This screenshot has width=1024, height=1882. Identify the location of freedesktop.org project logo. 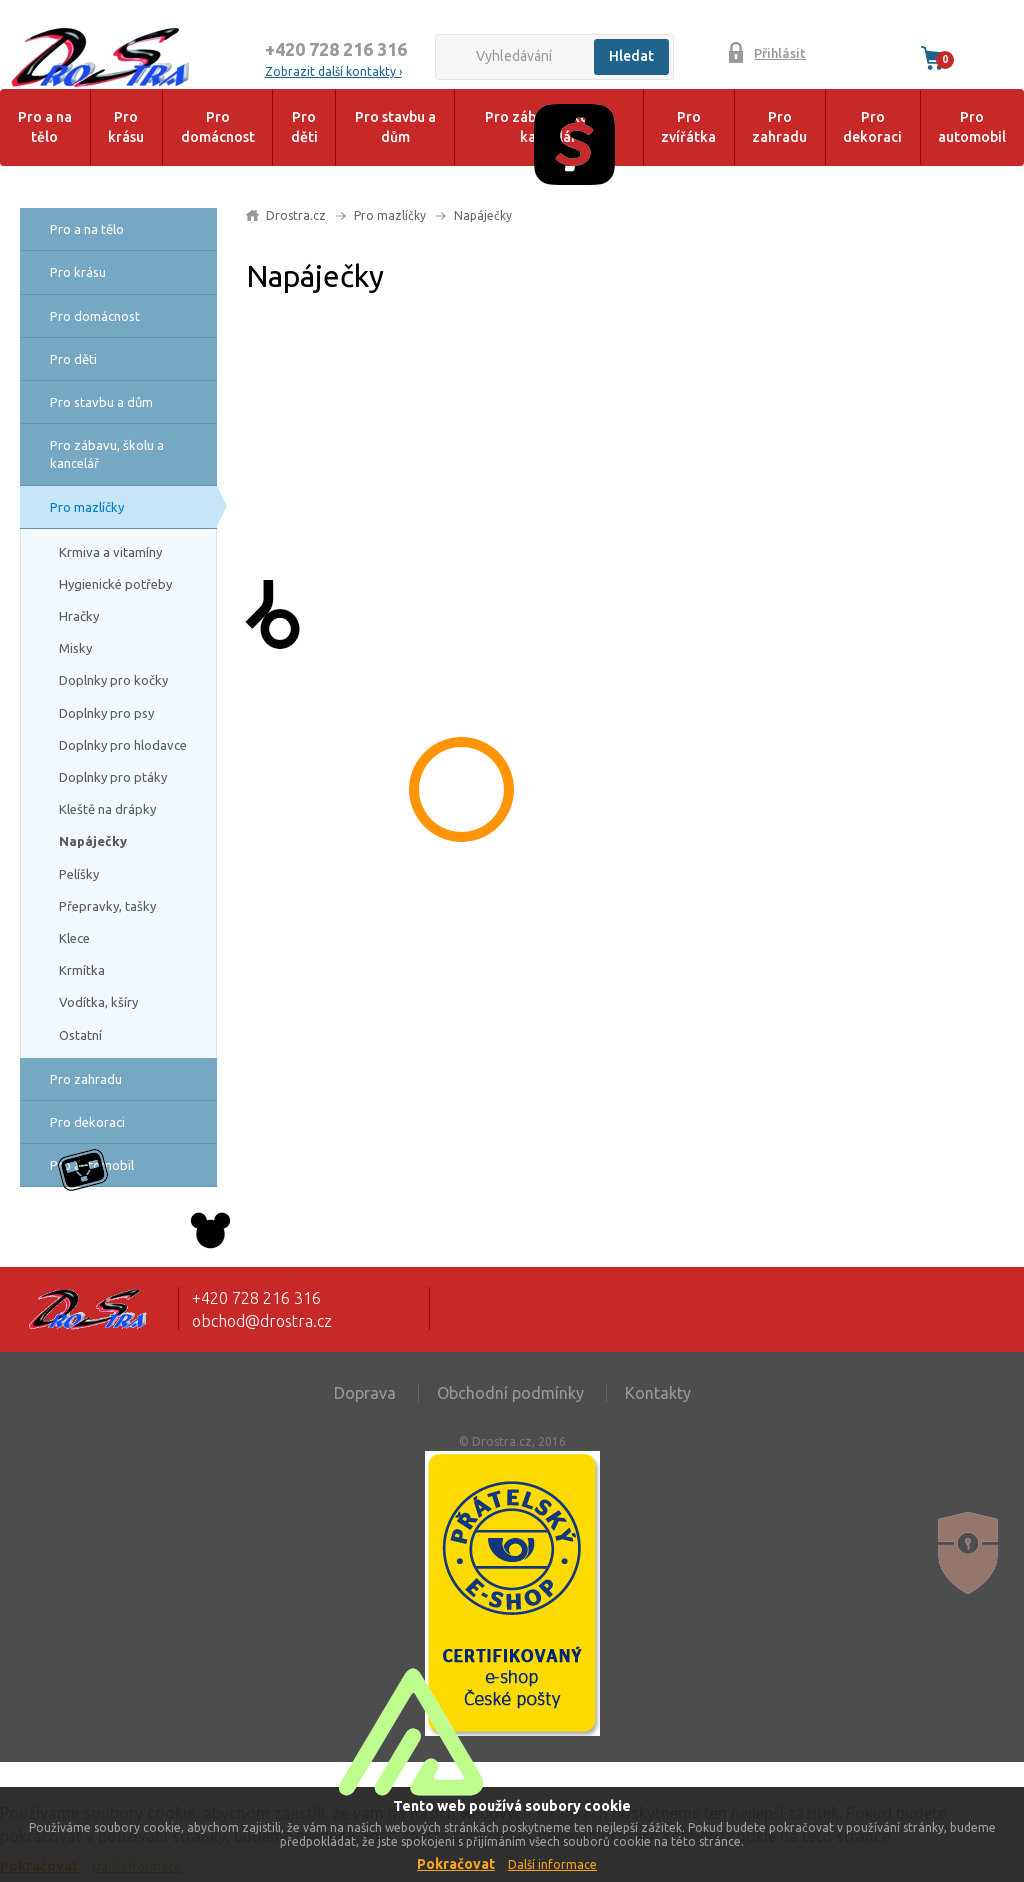
(83, 1170).